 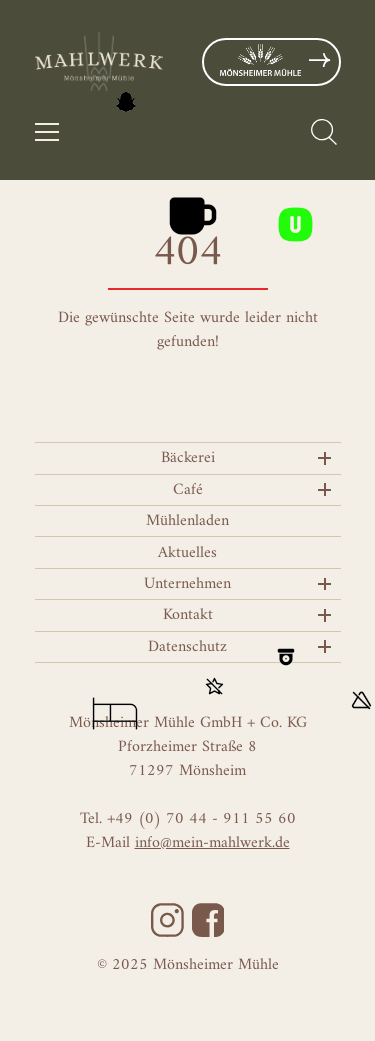 I want to click on view accommodation or lodging options, so click(x=113, y=713).